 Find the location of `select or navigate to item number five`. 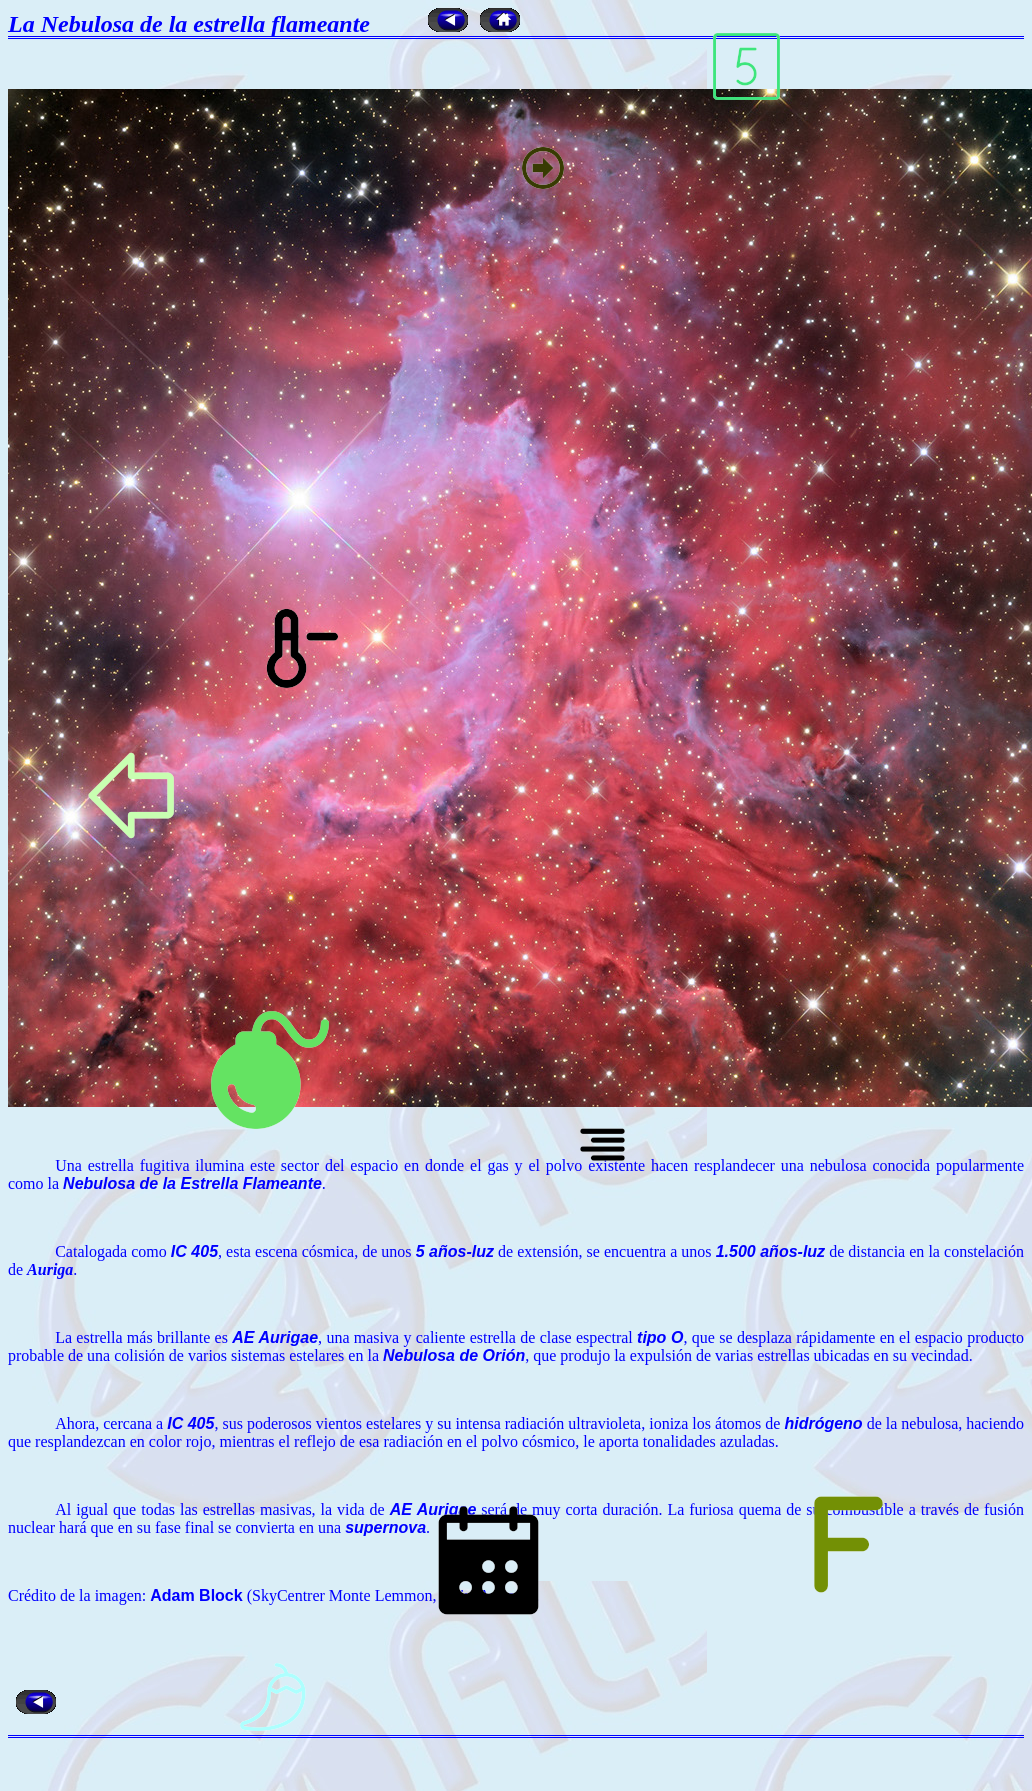

select or navigate to item number five is located at coordinates (746, 66).